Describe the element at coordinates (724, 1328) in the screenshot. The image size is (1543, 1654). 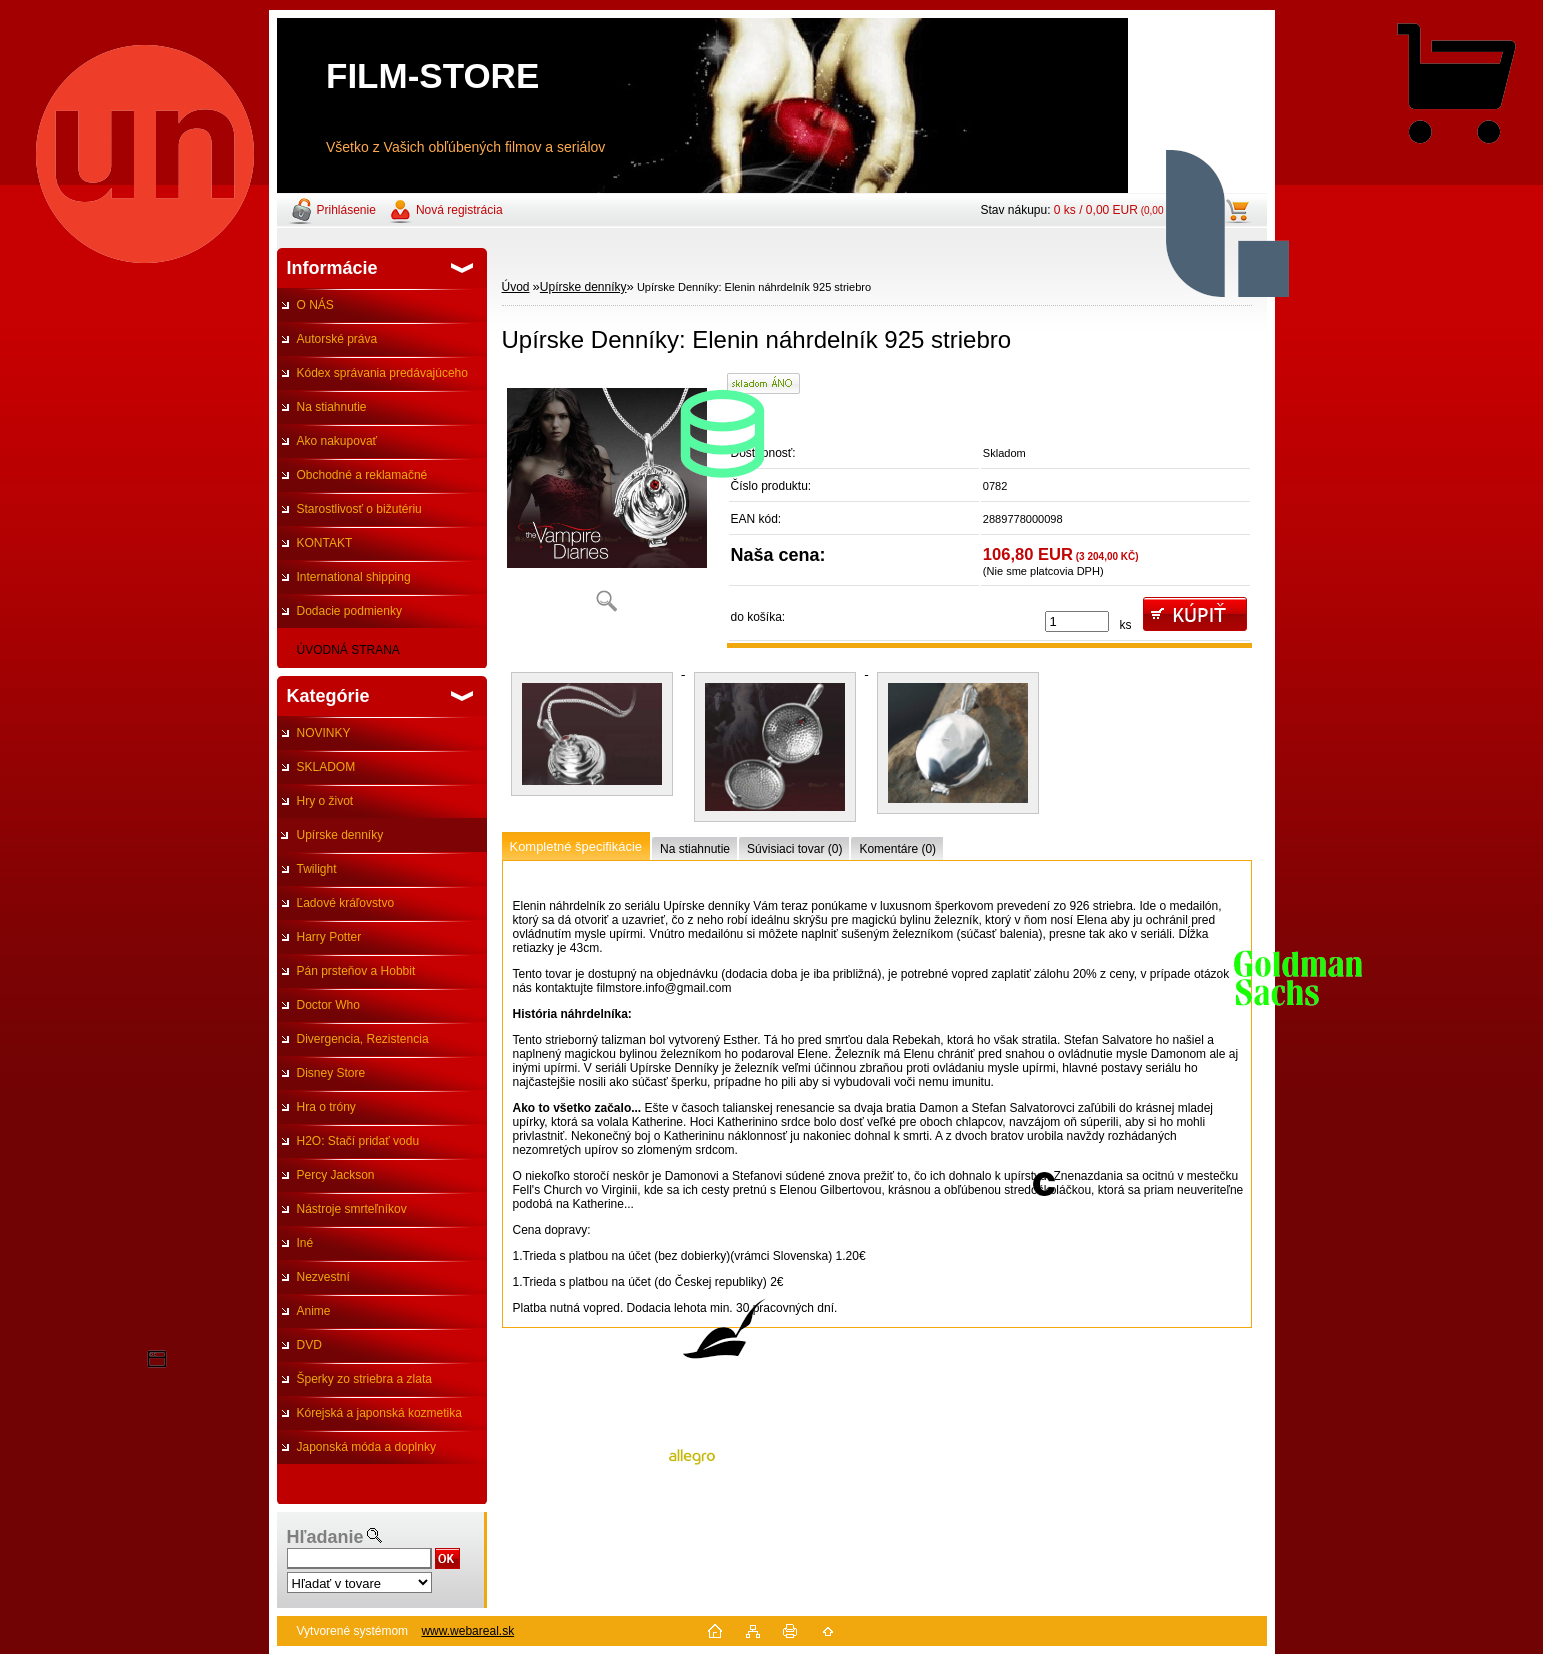
I see `pied piper brand logo` at that location.